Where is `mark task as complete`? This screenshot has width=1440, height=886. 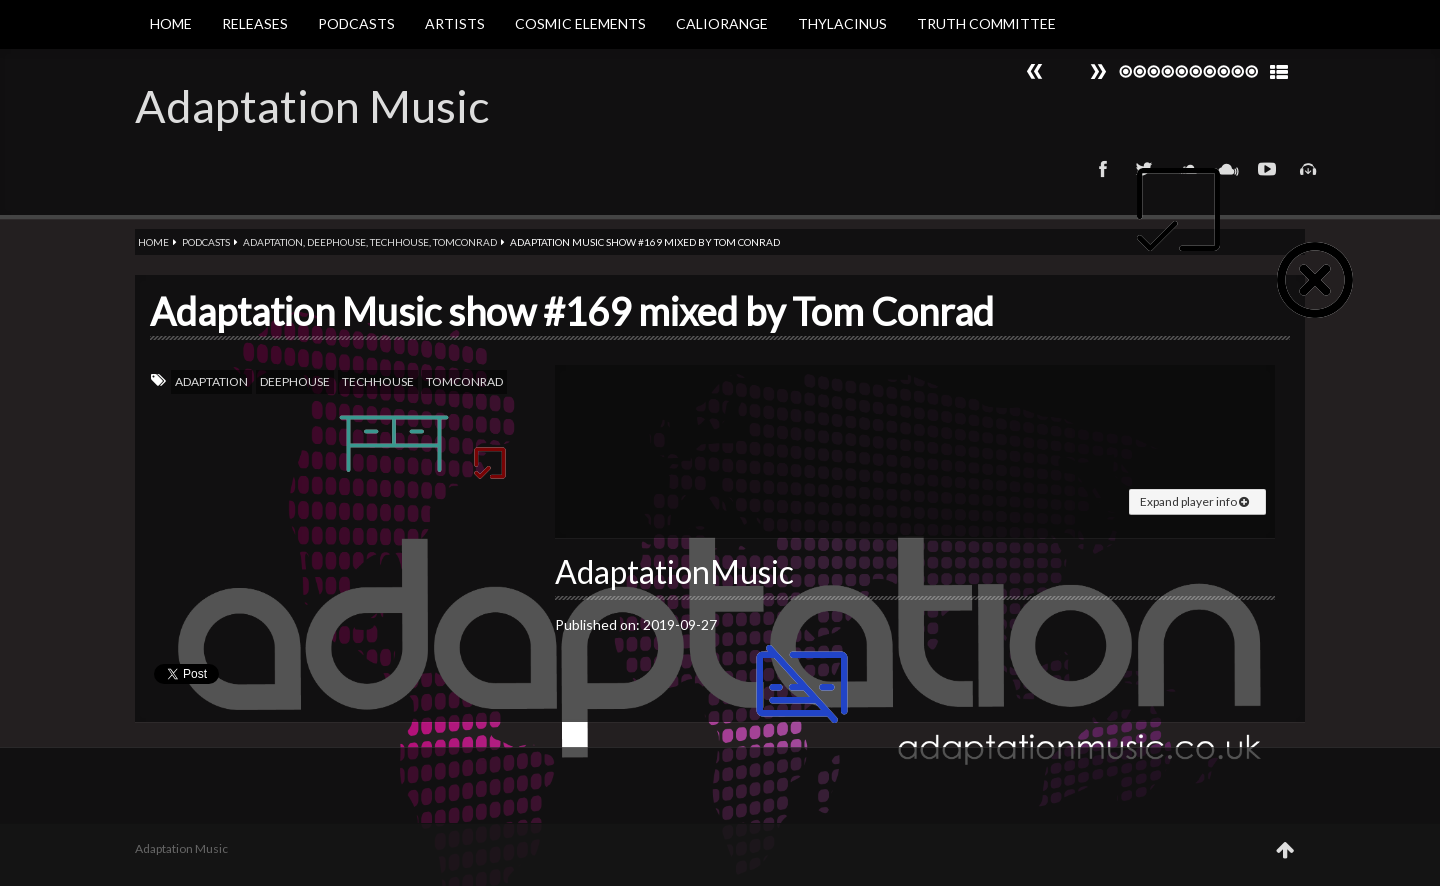
mark task as complete is located at coordinates (1178, 209).